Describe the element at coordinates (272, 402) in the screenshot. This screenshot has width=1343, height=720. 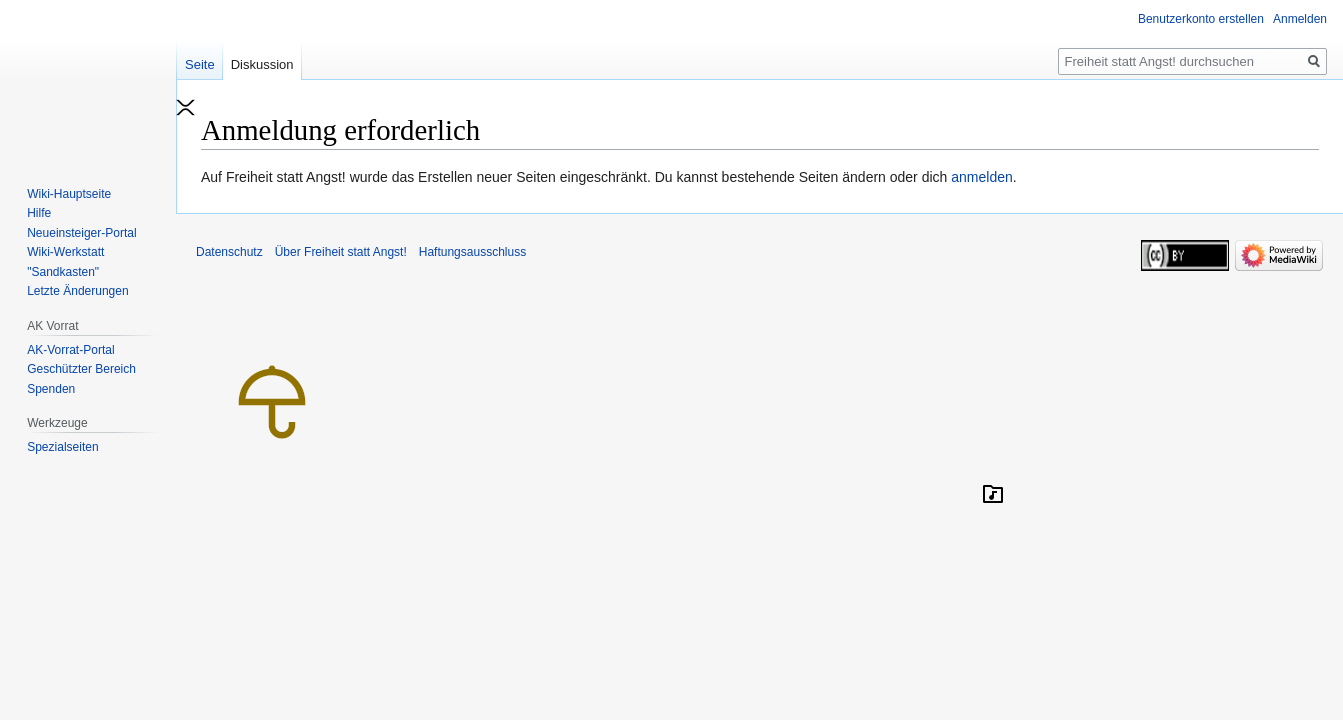
I see `view weather forecast or rain conditions` at that location.